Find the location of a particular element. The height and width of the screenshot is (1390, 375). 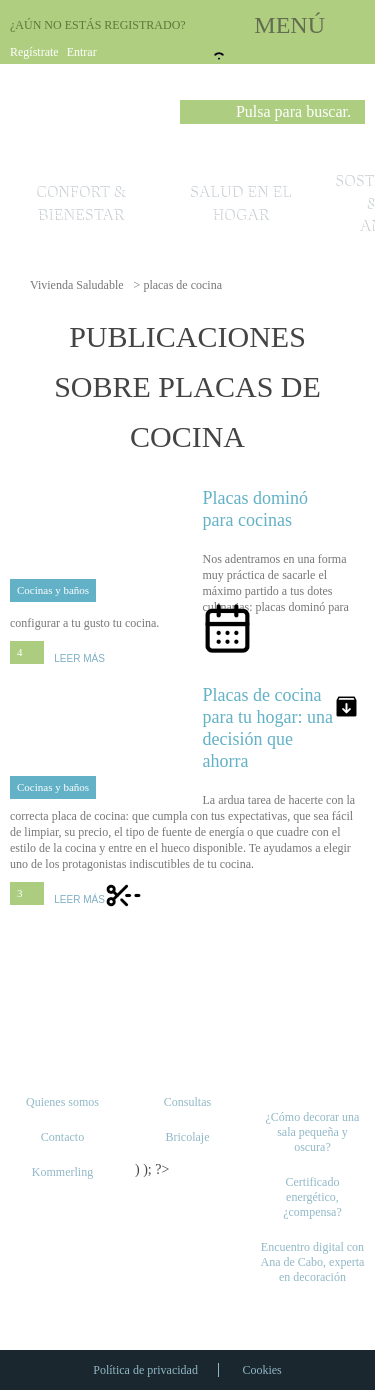

indicates weak wifi signal strength is located at coordinates (219, 50).